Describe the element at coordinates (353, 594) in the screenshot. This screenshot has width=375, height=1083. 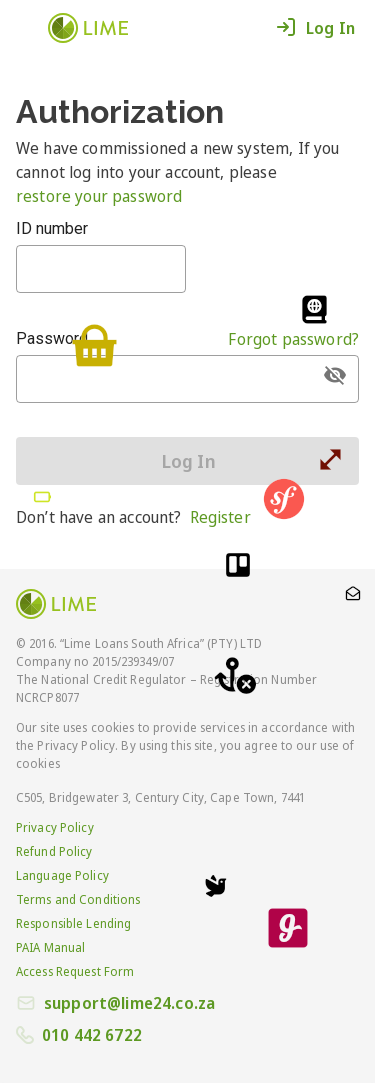
I see `view an opened or read email` at that location.